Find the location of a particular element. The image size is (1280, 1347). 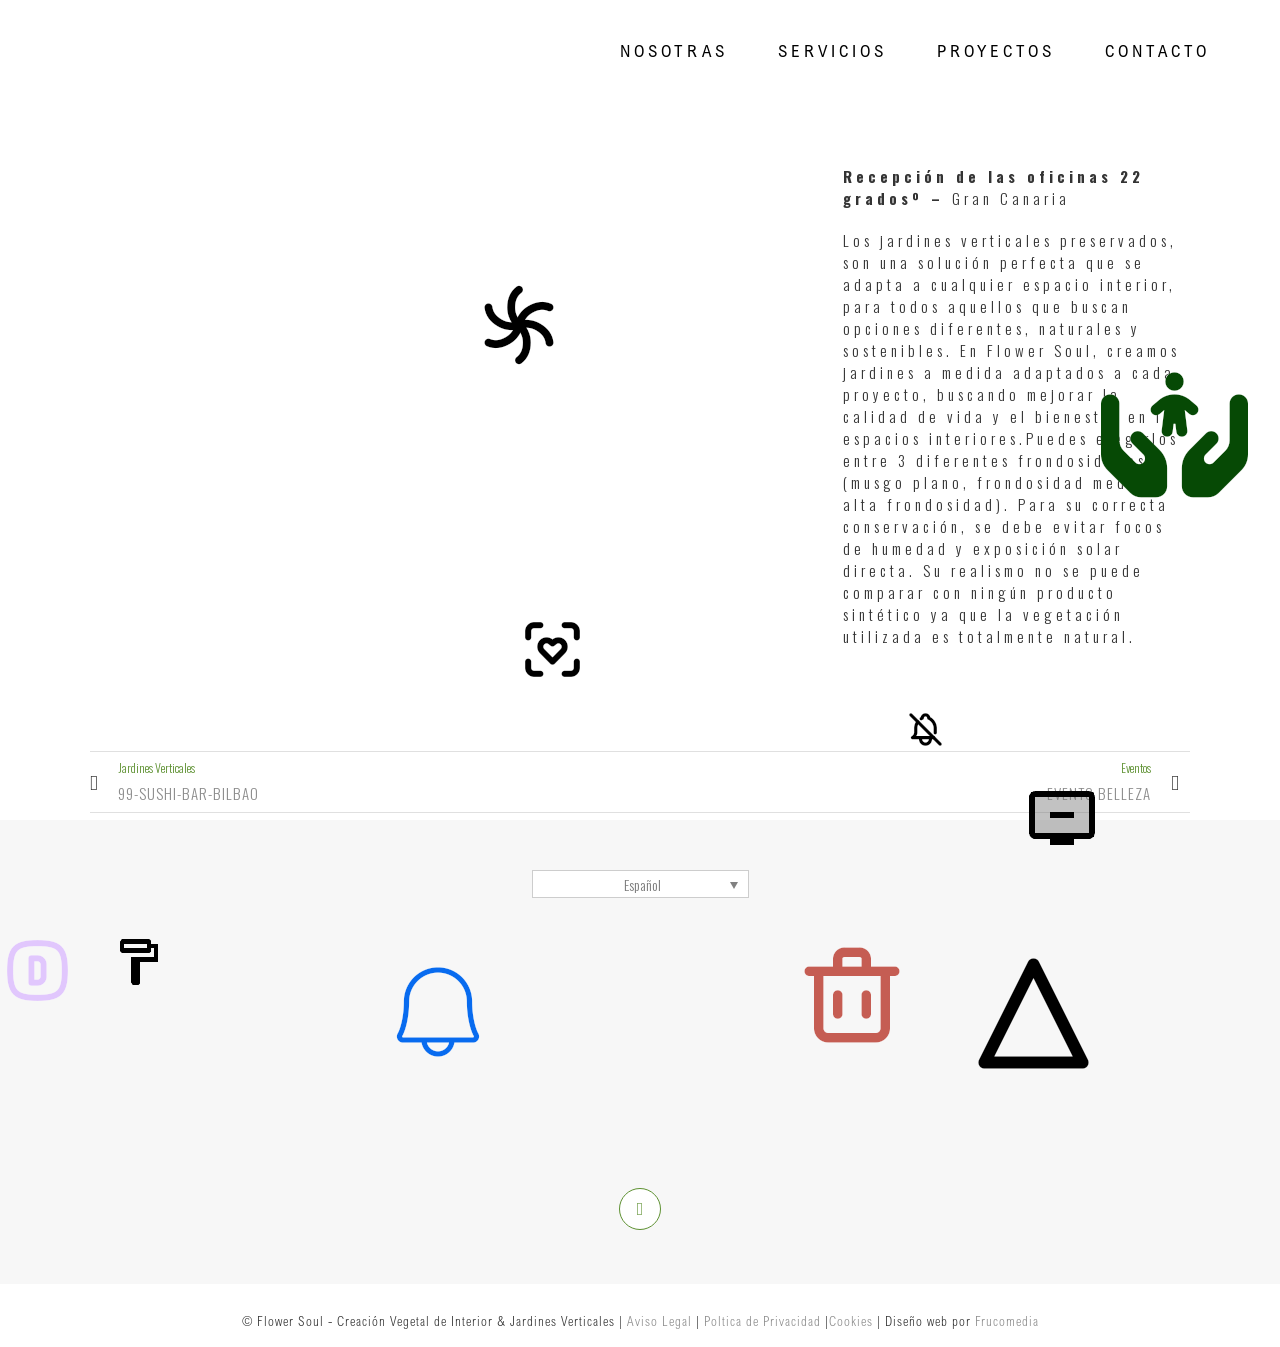

remove a video from your watch queue is located at coordinates (1062, 818).